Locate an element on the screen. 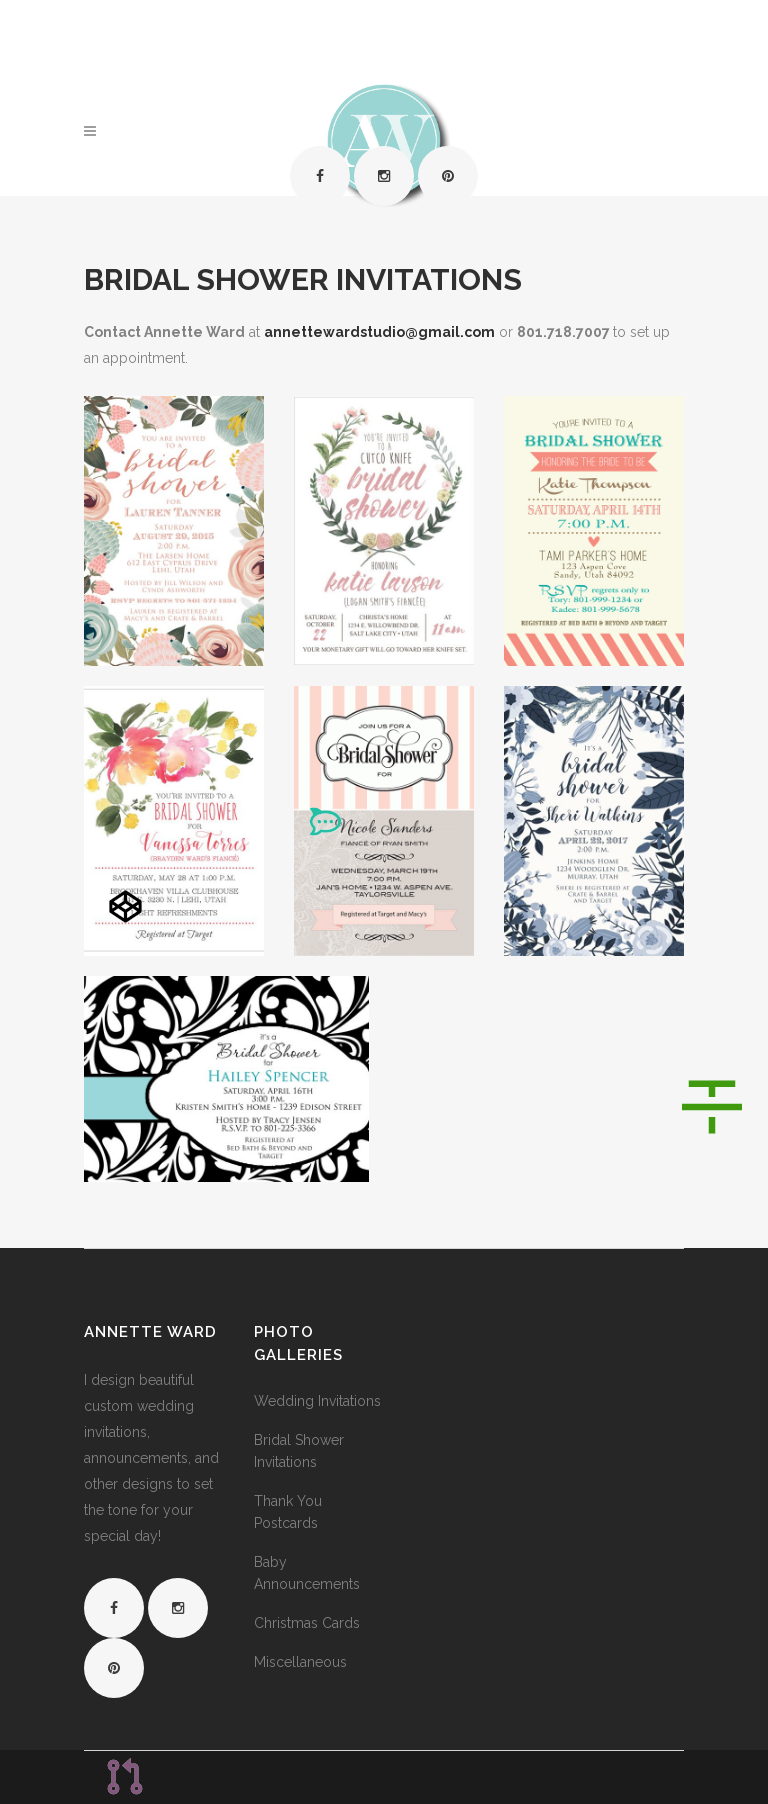 The width and height of the screenshot is (768, 1804). open Rocket.Chat messaging app is located at coordinates (325, 821).